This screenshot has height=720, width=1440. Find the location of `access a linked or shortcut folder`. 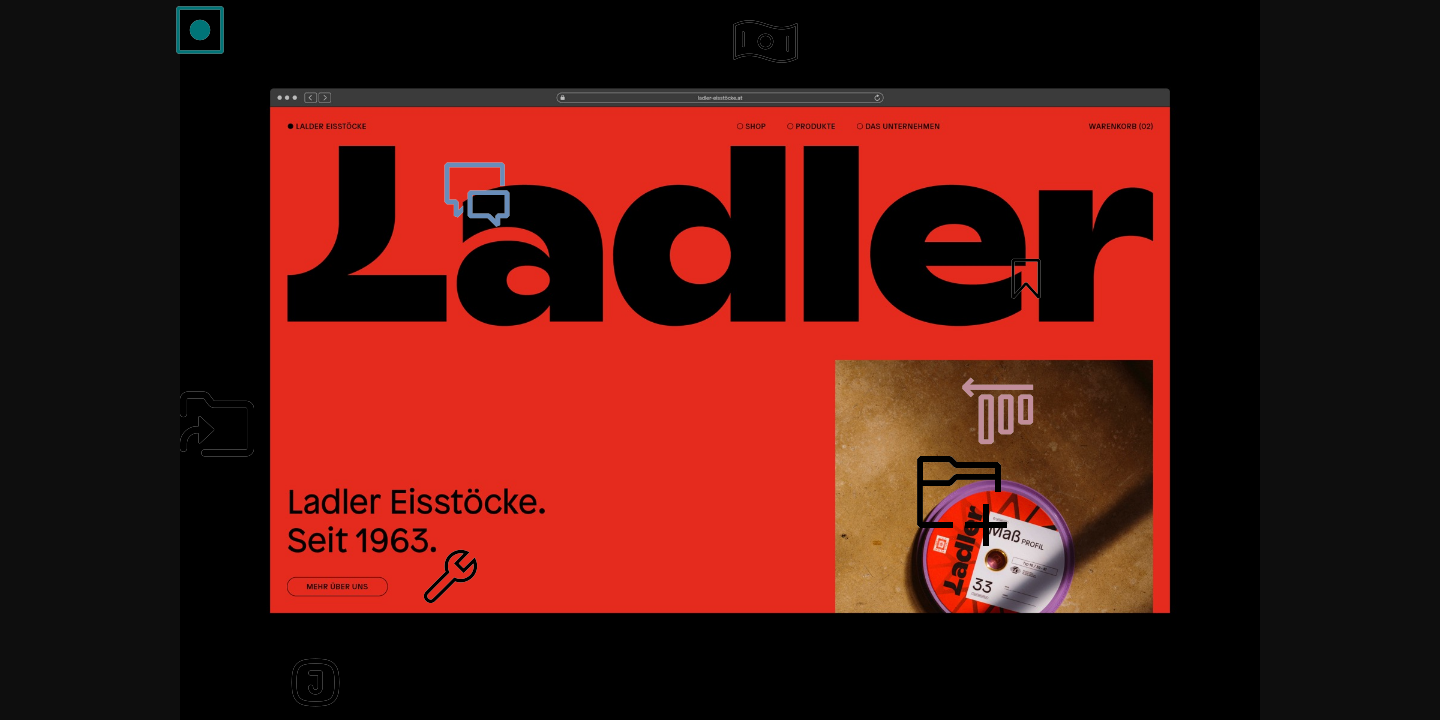

access a linked or shortcut folder is located at coordinates (217, 424).